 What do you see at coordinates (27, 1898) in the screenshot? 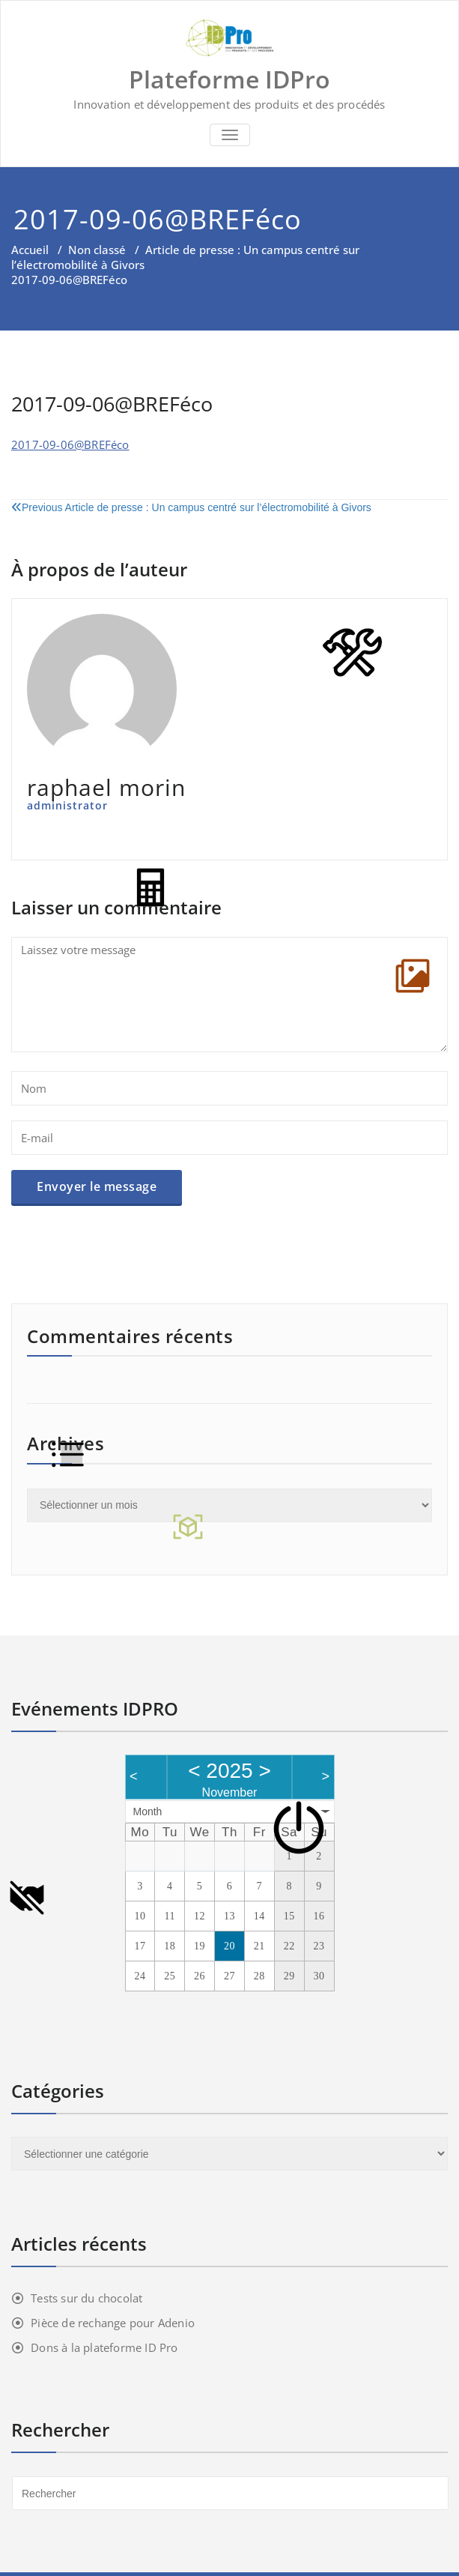
I see `indicates a canceled or declined agreement` at bounding box center [27, 1898].